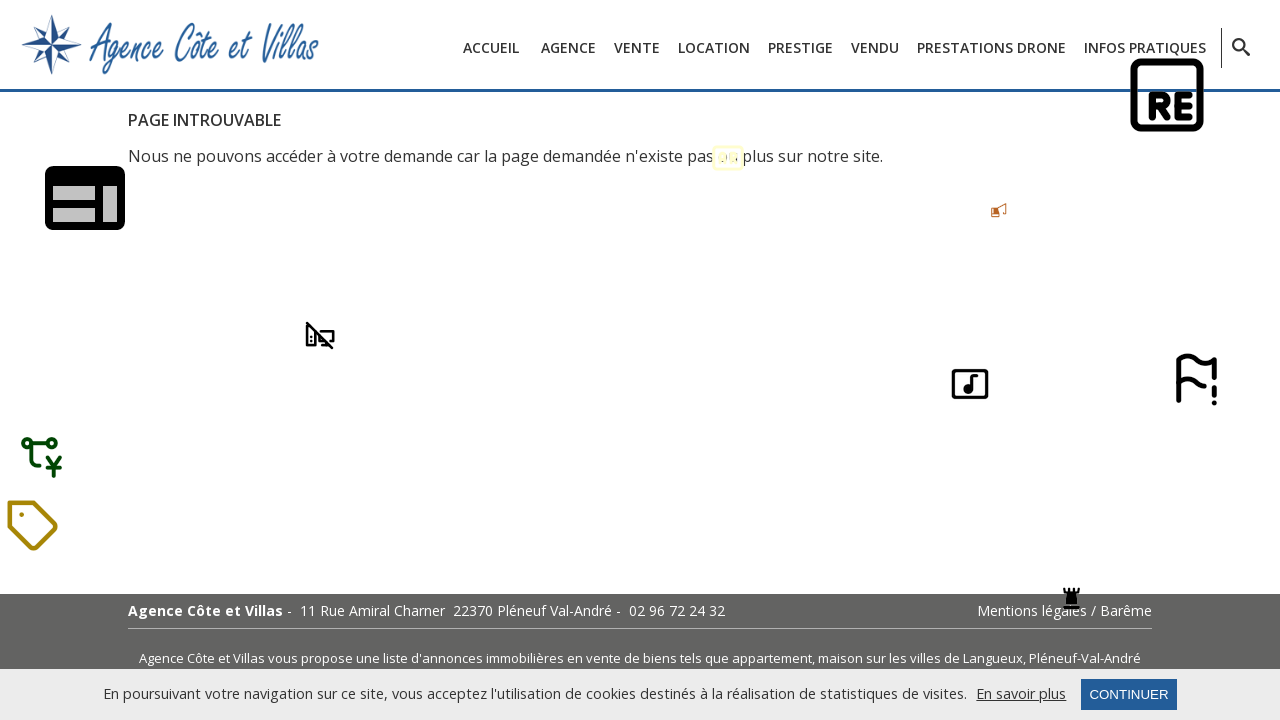 This screenshot has width=1280, height=720. I want to click on indicates augmented reality feature available, so click(728, 158).